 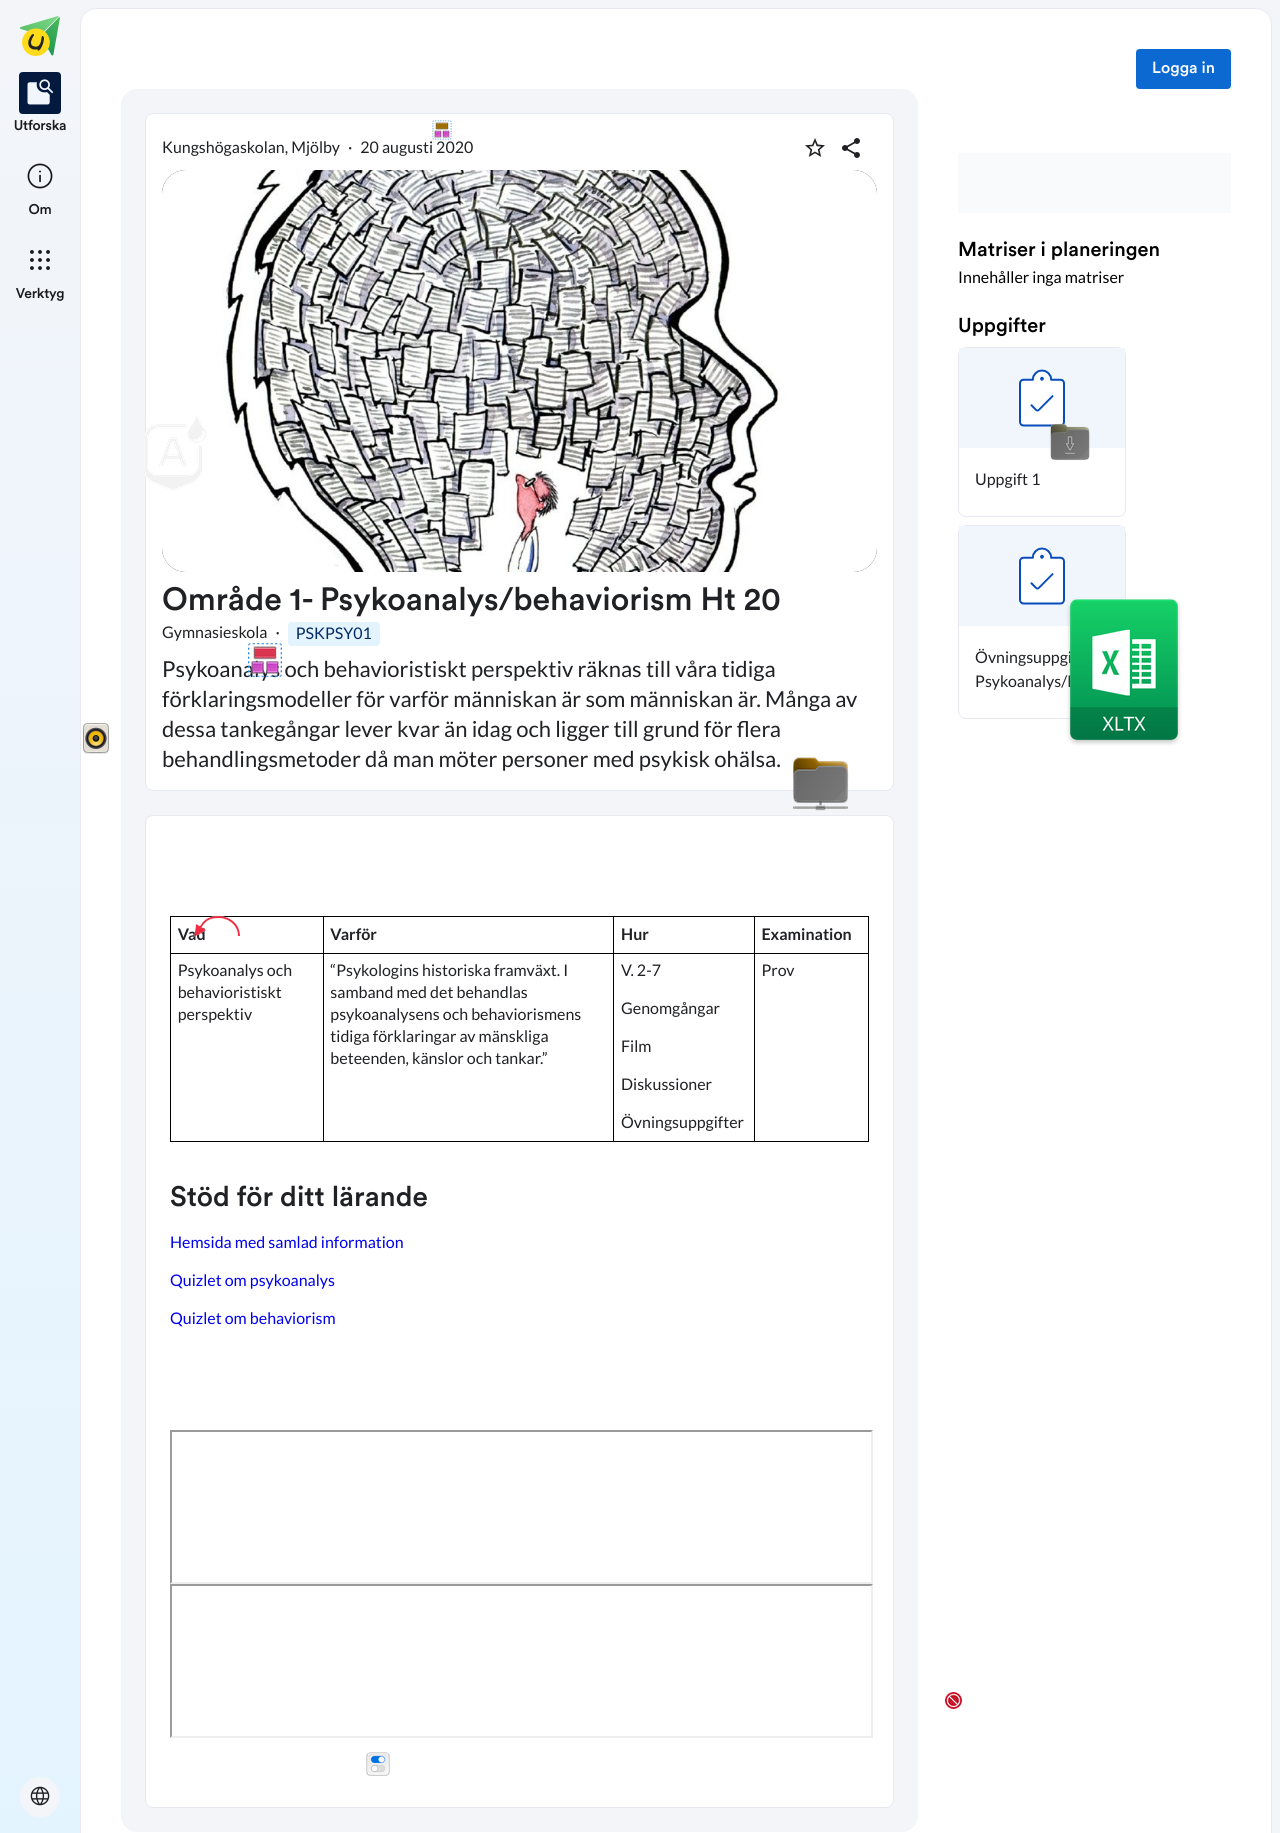 I want to click on select all items in the current view, so click(x=265, y=660).